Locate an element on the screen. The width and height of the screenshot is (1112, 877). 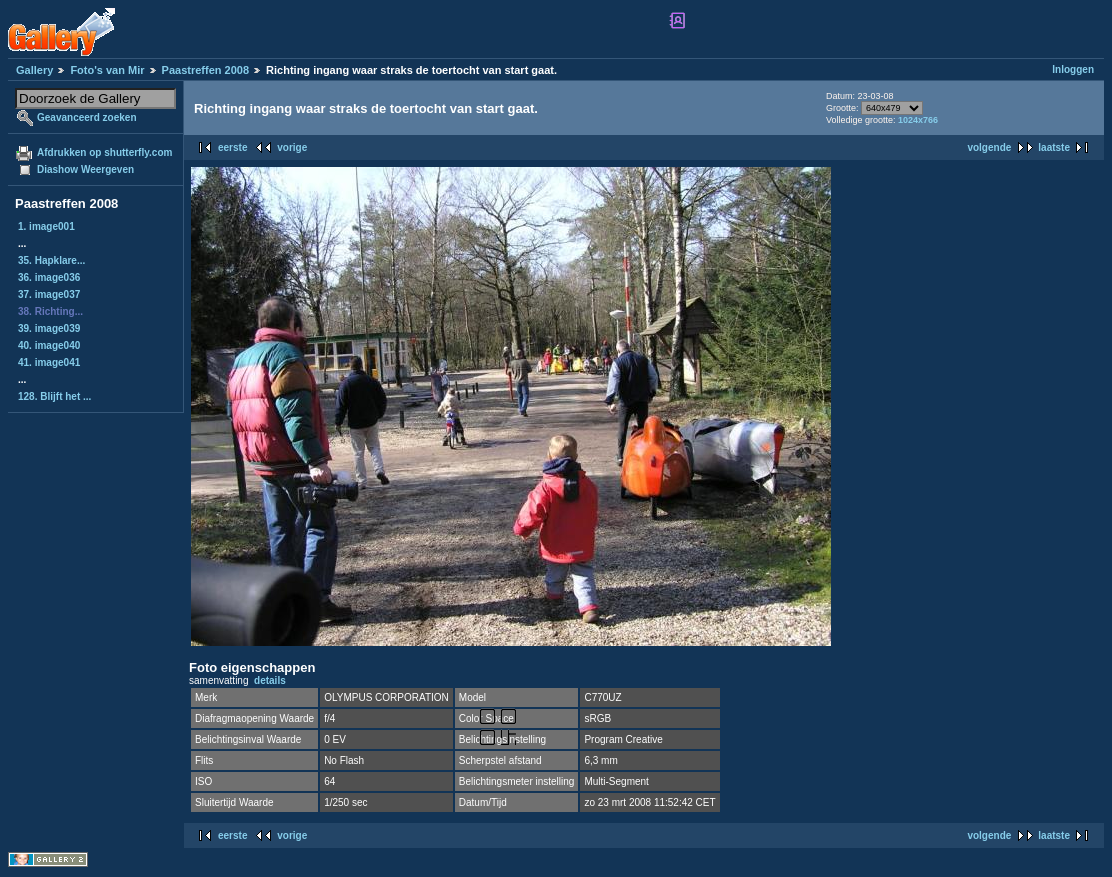
scan or generate a qr code is located at coordinates (498, 727).